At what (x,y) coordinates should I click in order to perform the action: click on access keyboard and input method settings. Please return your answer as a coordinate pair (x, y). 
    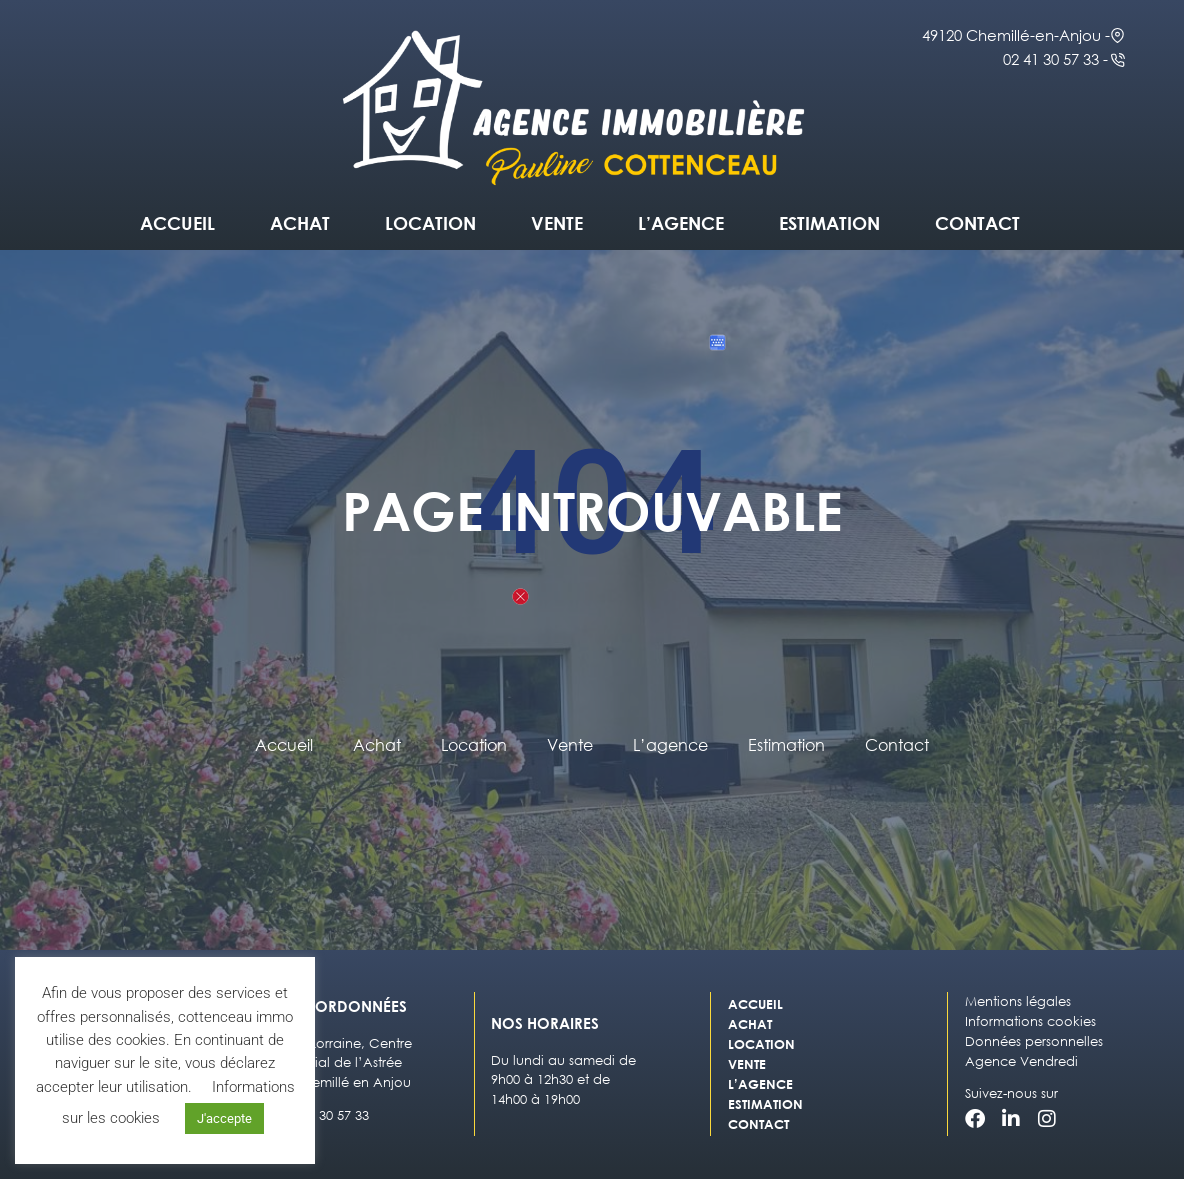
    Looking at the image, I should click on (717, 342).